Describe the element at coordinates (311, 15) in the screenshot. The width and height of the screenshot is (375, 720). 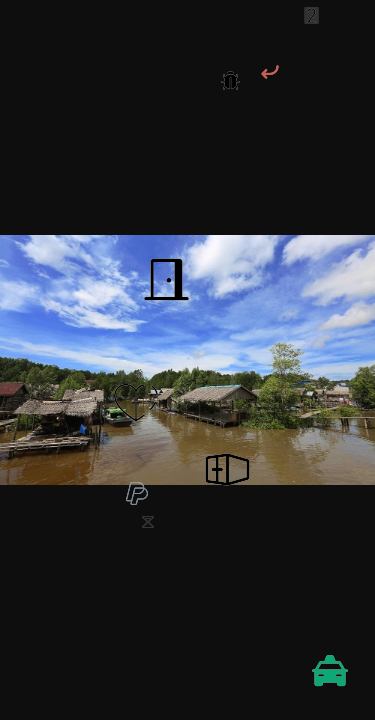
I see `indicates step two in a multi-step process` at that location.